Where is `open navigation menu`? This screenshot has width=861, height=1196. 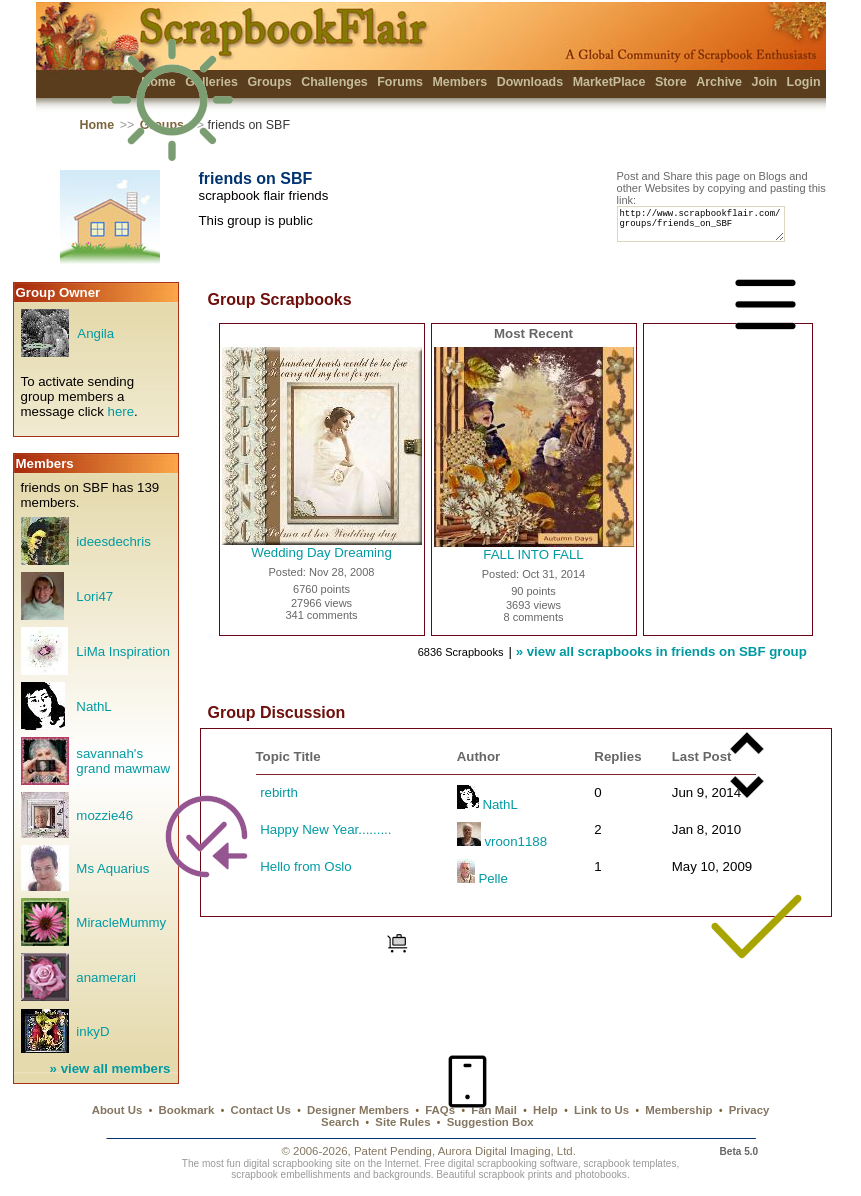 open navigation menu is located at coordinates (765, 305).